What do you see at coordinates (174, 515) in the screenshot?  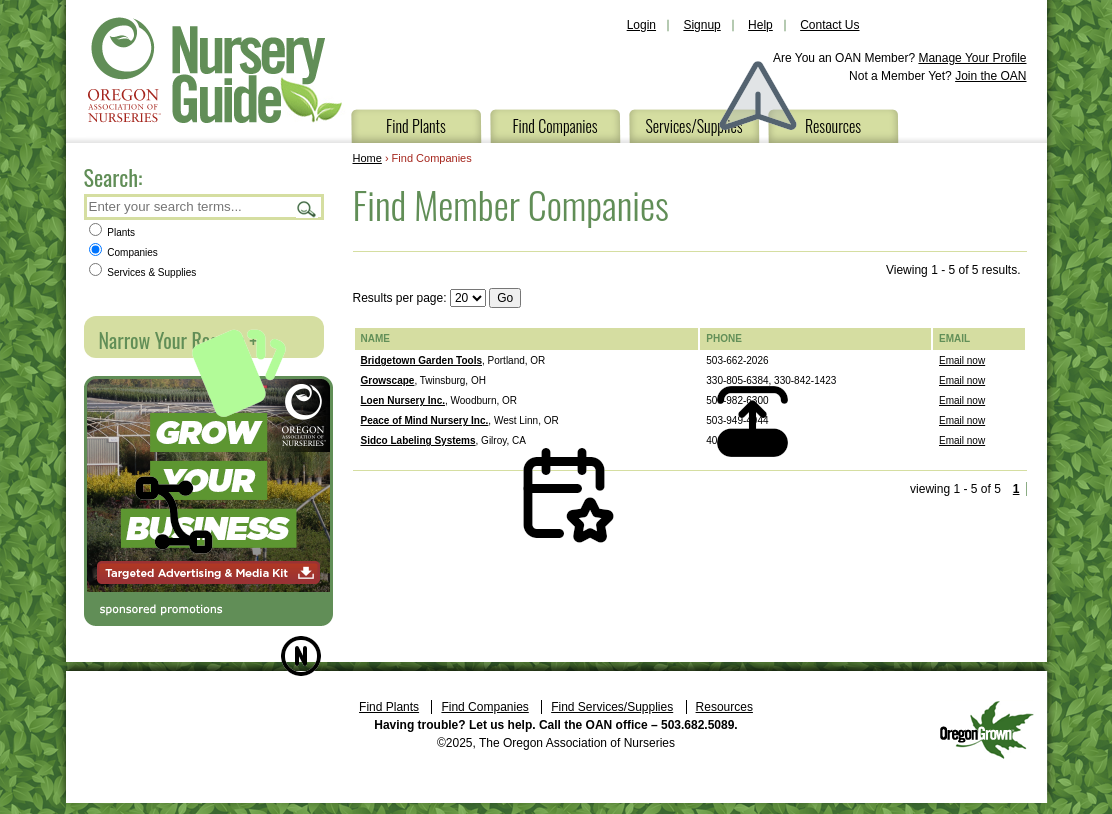 I see `edit bezier curve handles` at bounding box center [174, 515].